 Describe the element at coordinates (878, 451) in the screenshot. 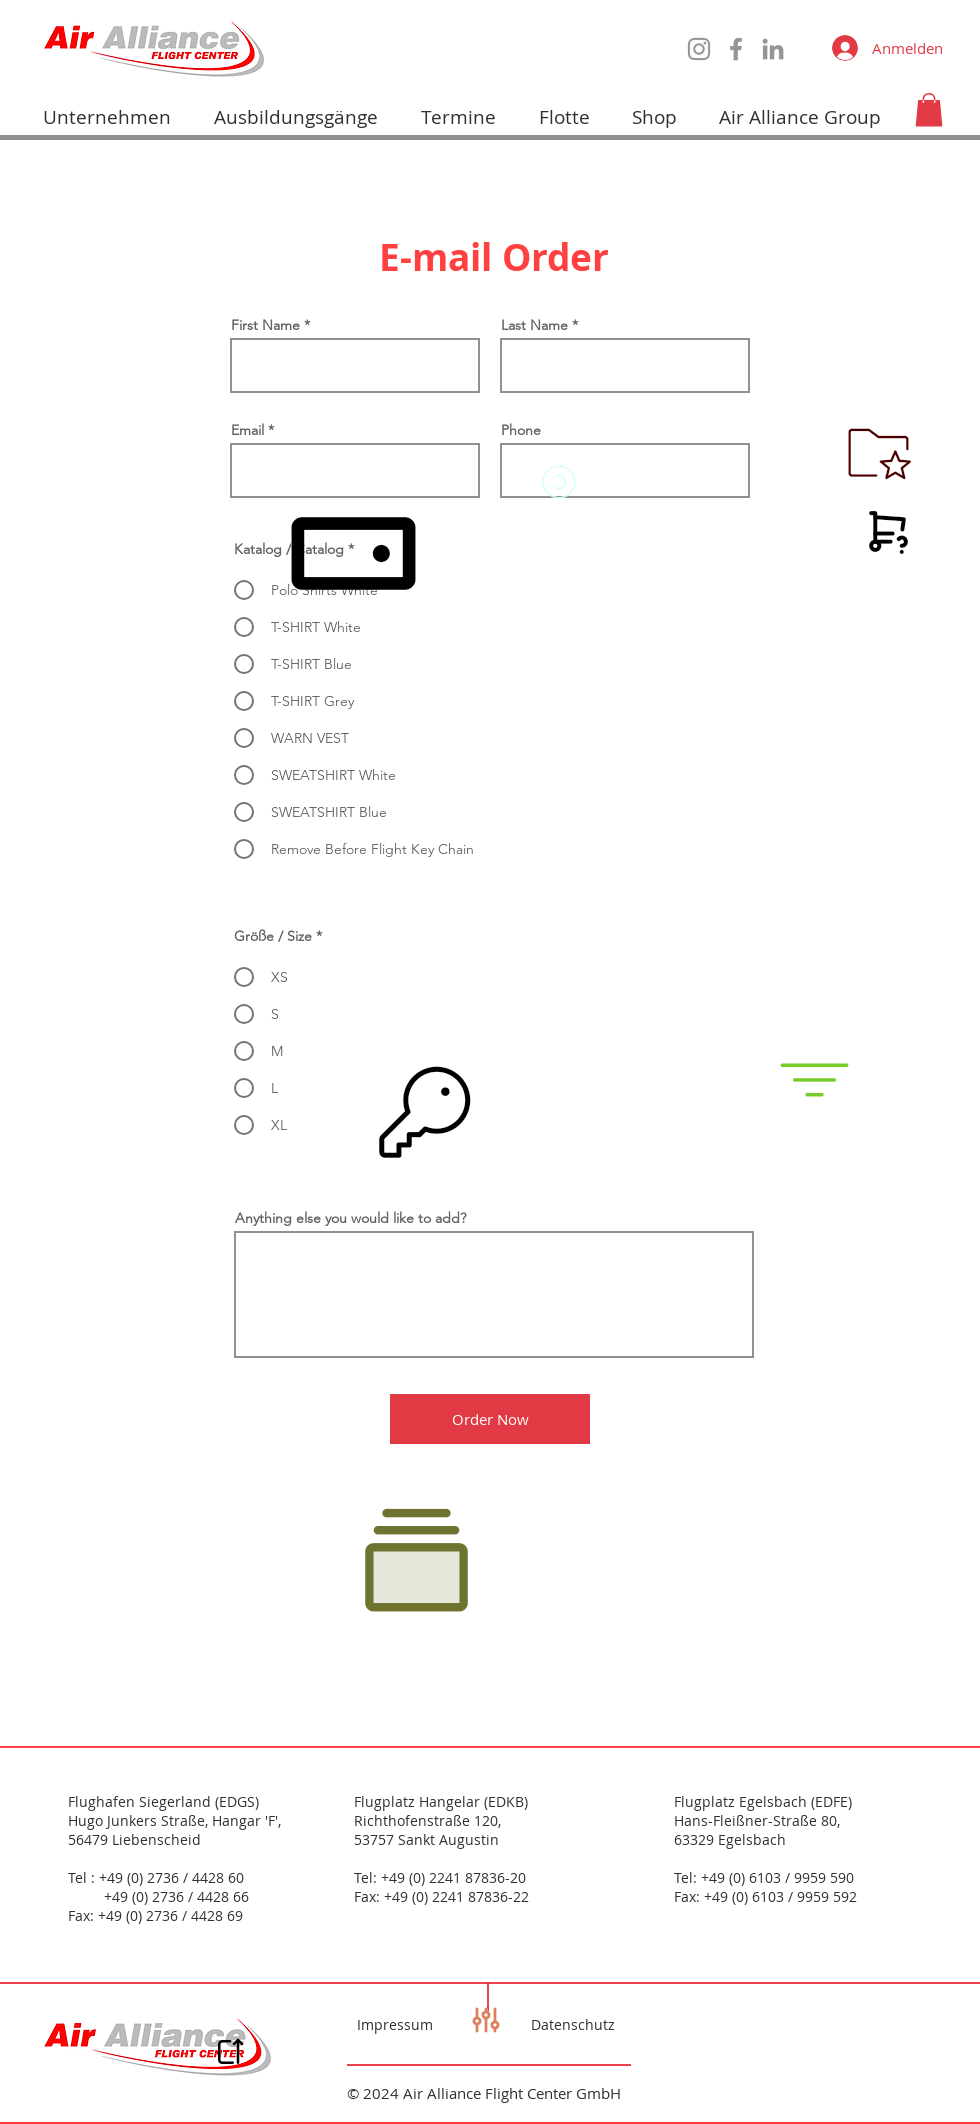

I see `access your starred or favorite folders` at that location.